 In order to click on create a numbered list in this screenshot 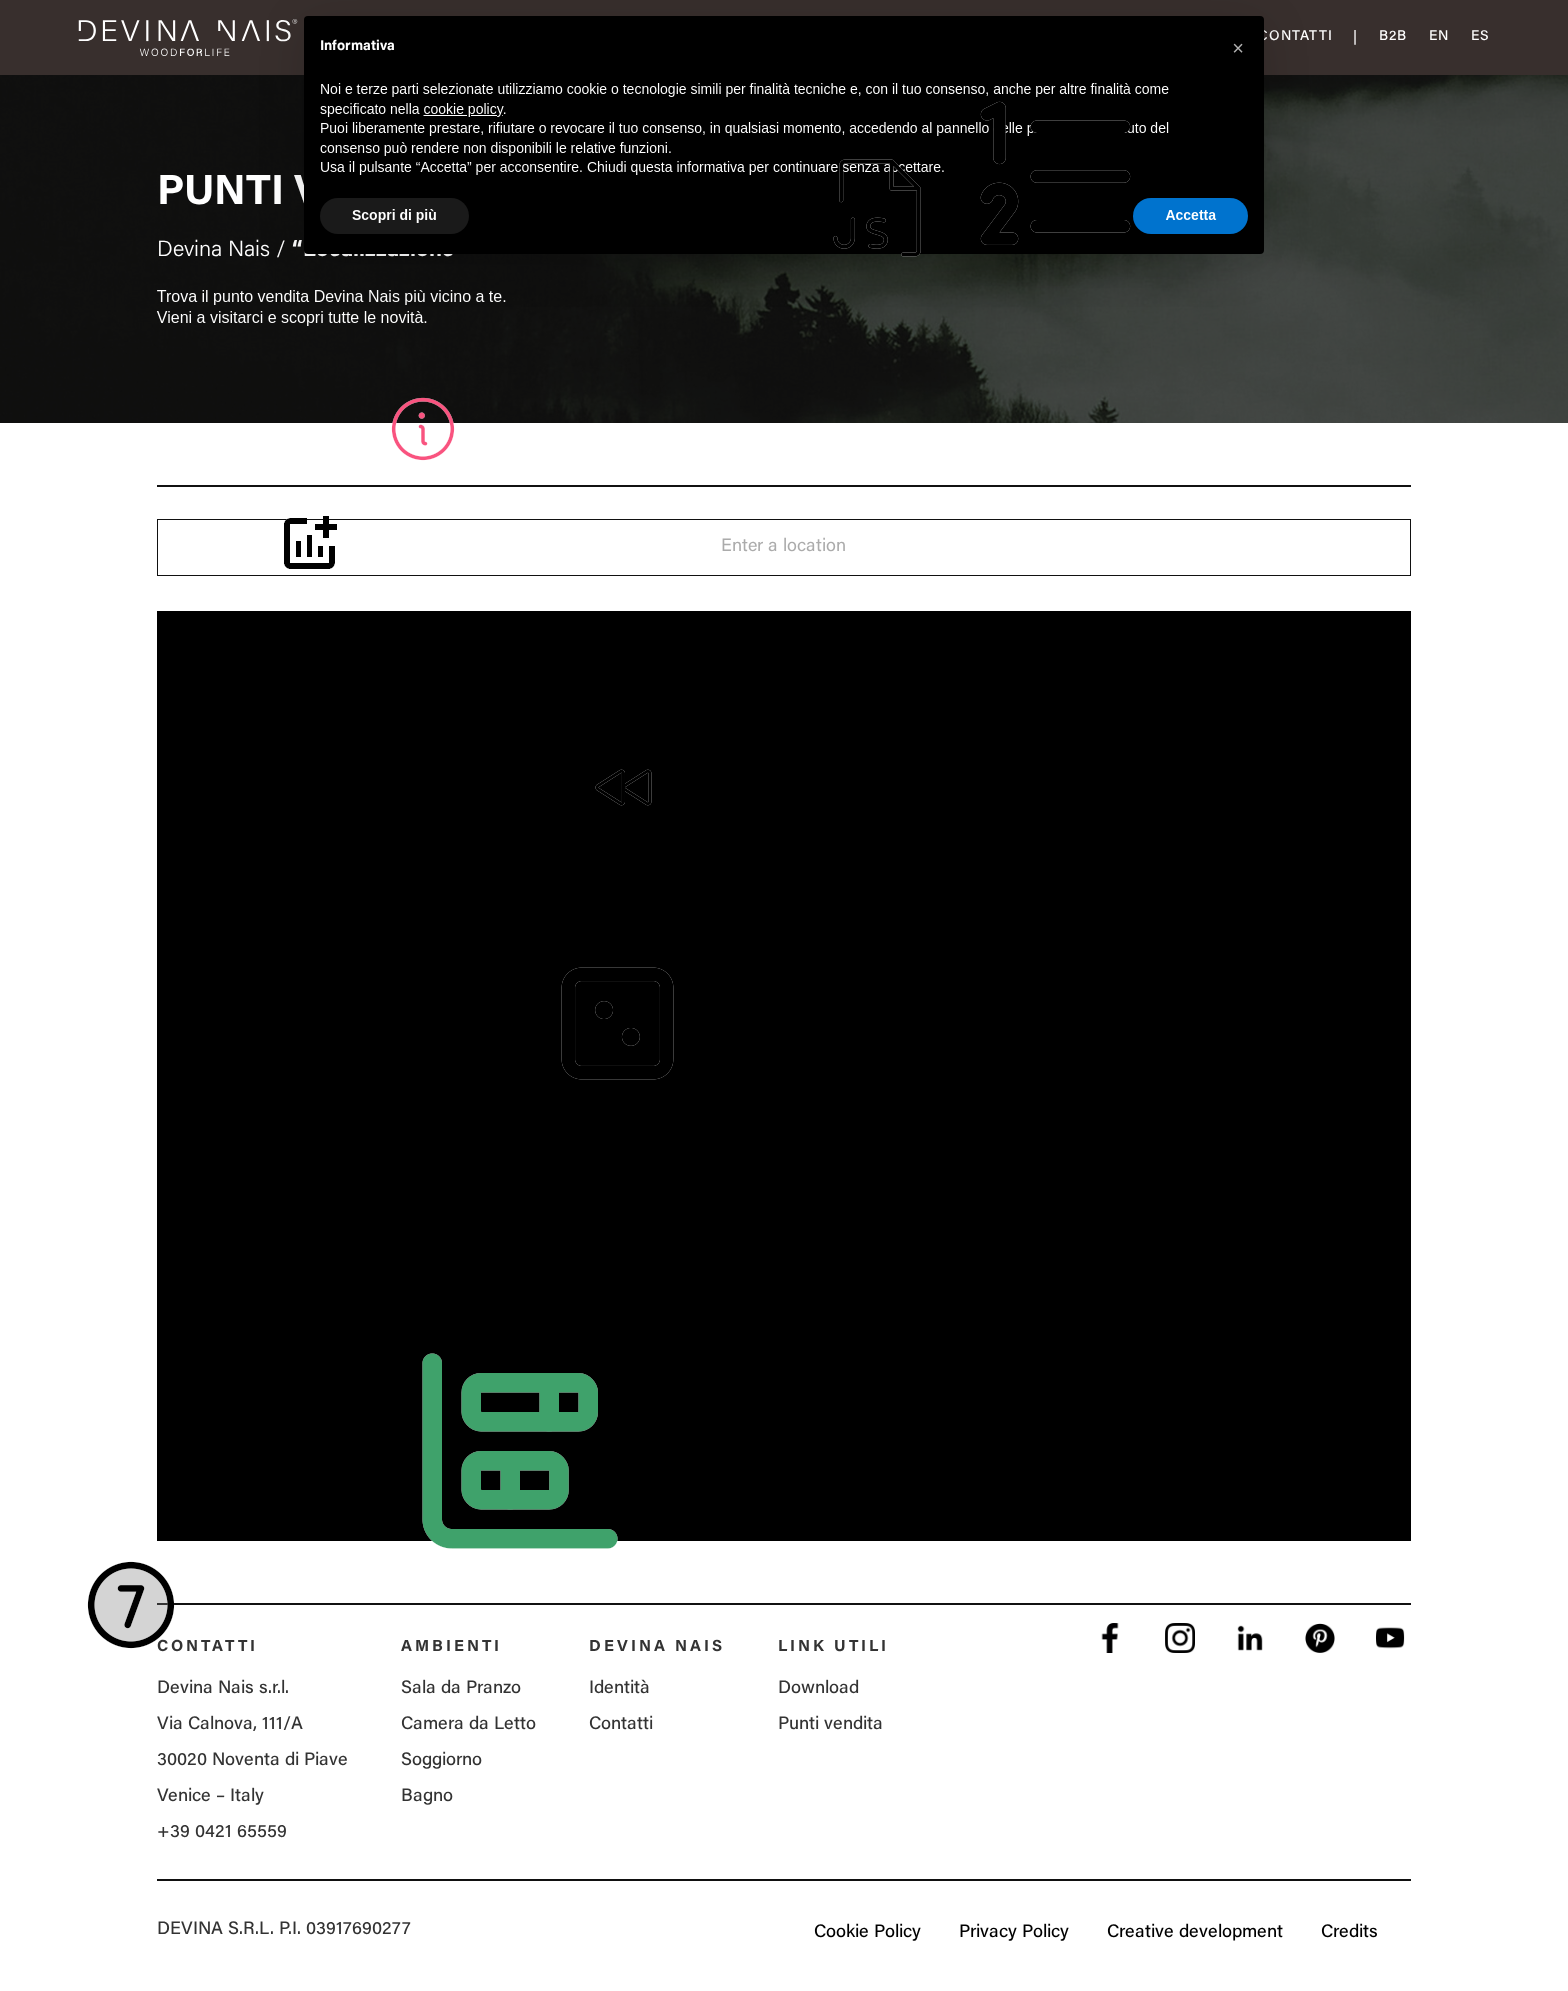, I will do `click(1055, 176)`.